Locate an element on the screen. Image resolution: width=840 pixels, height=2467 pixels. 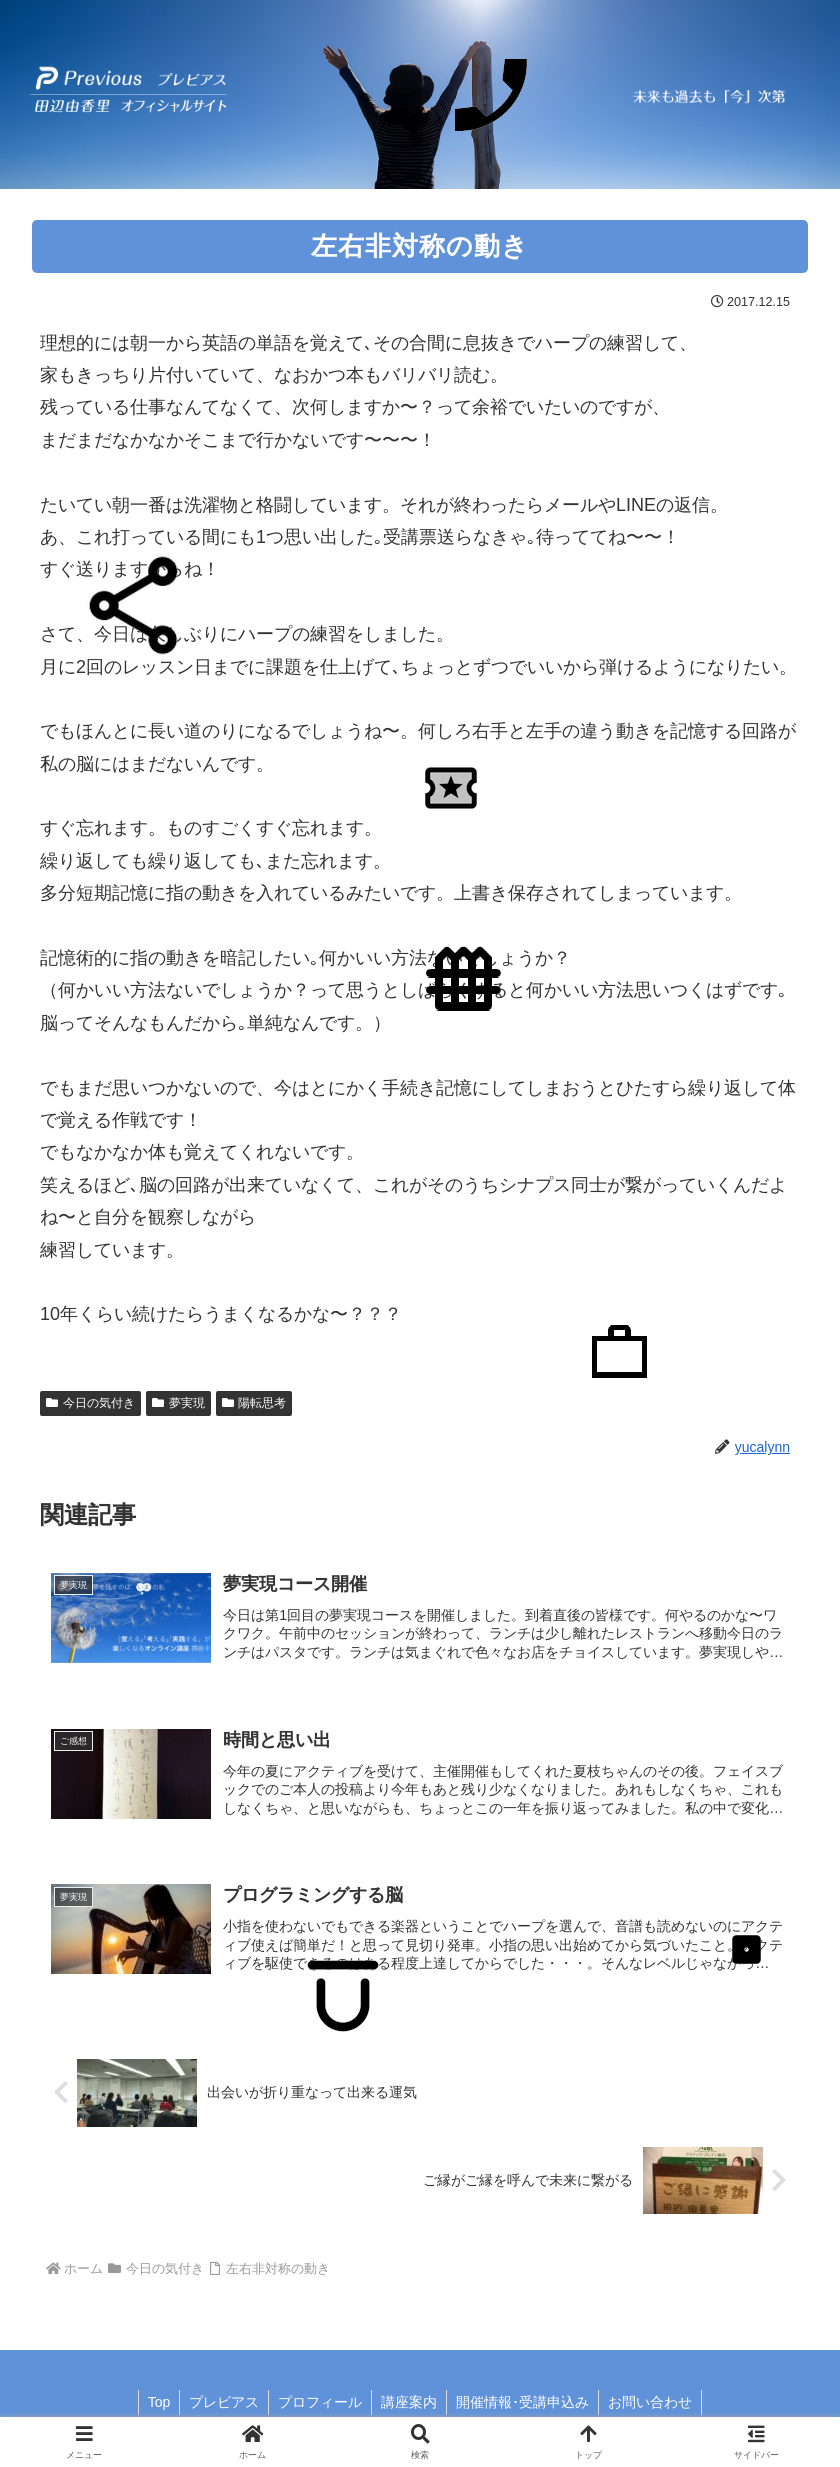
access work or professional settings is located at coordinates (619, 1352).